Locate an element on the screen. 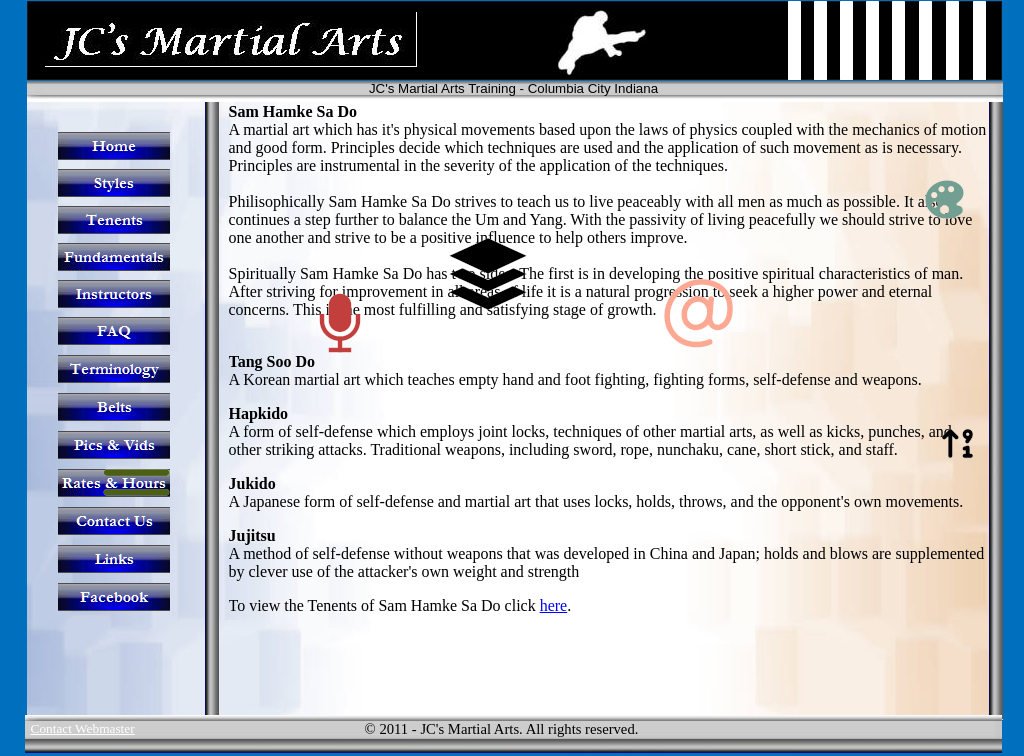 This screenshot has width=1024, height=756. sort numbers in descending order (9 to 1) is located at coordinates (958, 443).